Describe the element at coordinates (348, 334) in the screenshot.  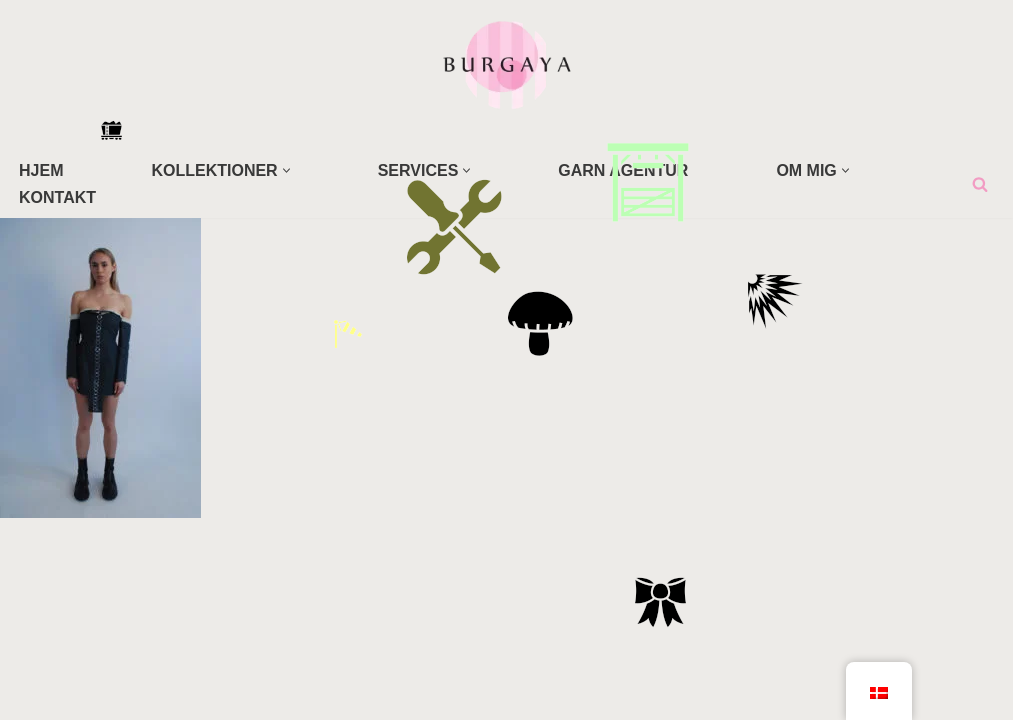
I see `view current wind conditions` at that location.